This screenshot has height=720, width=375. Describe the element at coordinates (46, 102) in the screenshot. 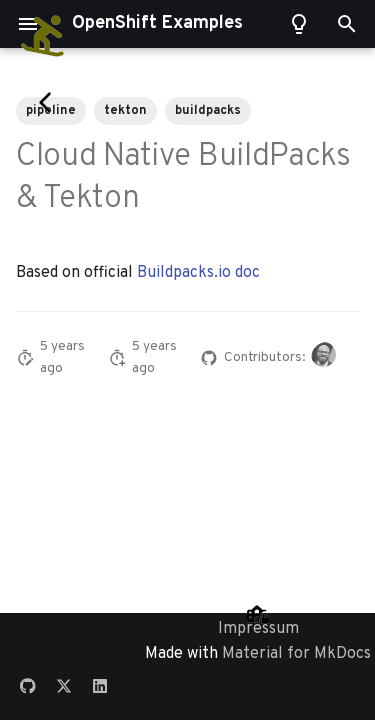

I see `go back to the previous screen` at that location.